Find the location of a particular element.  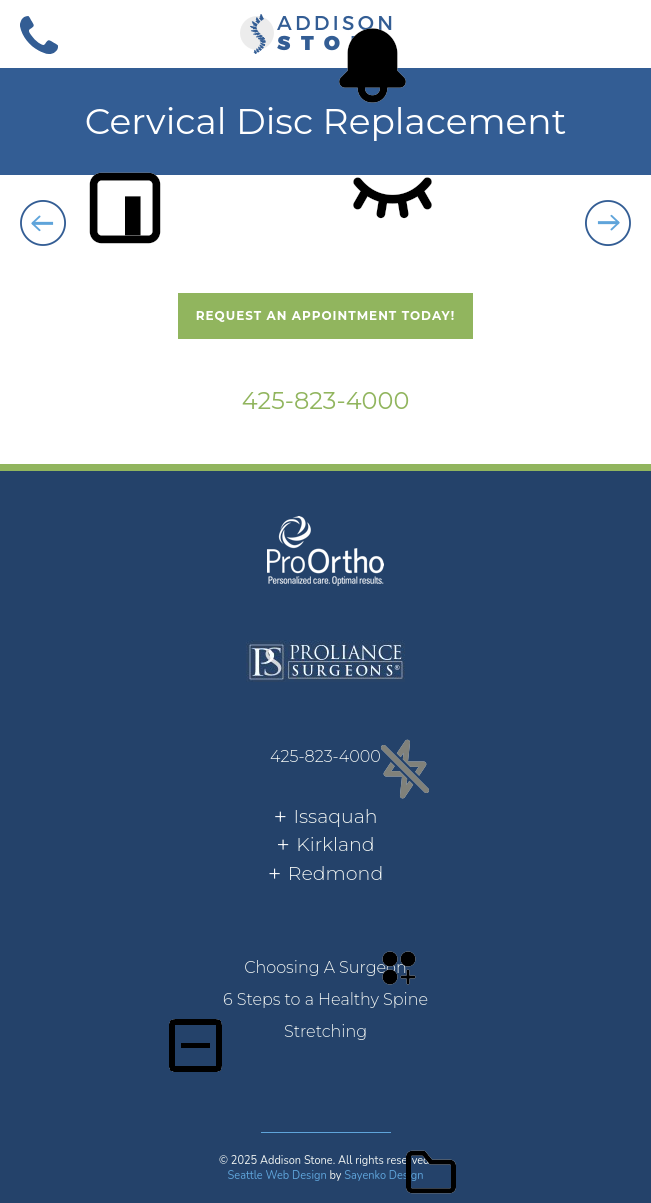

hide password or sensitive content is located at coordinates (392, 190).